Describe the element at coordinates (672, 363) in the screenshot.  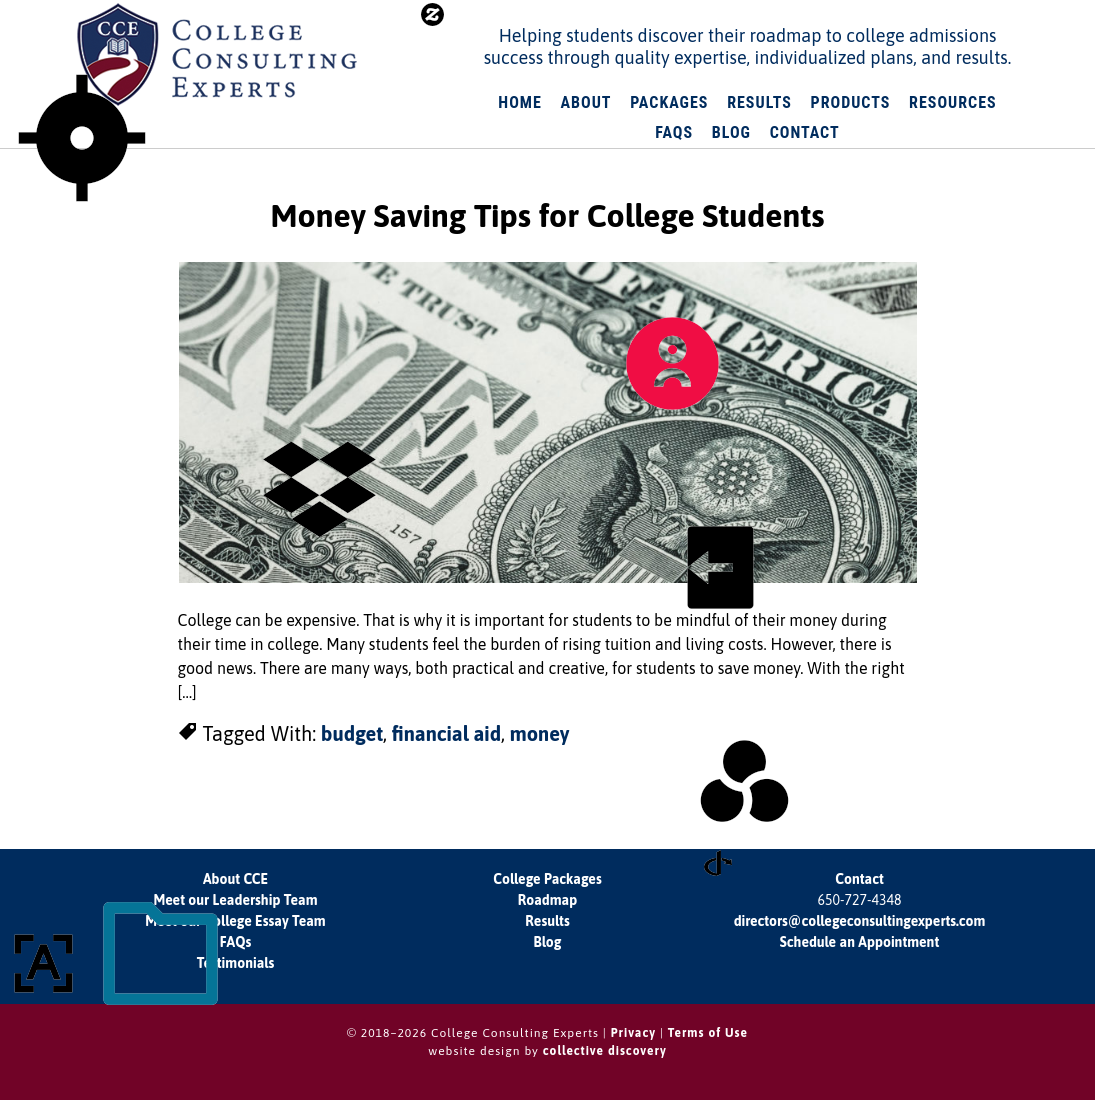
I see `access your account or profile` at that location.